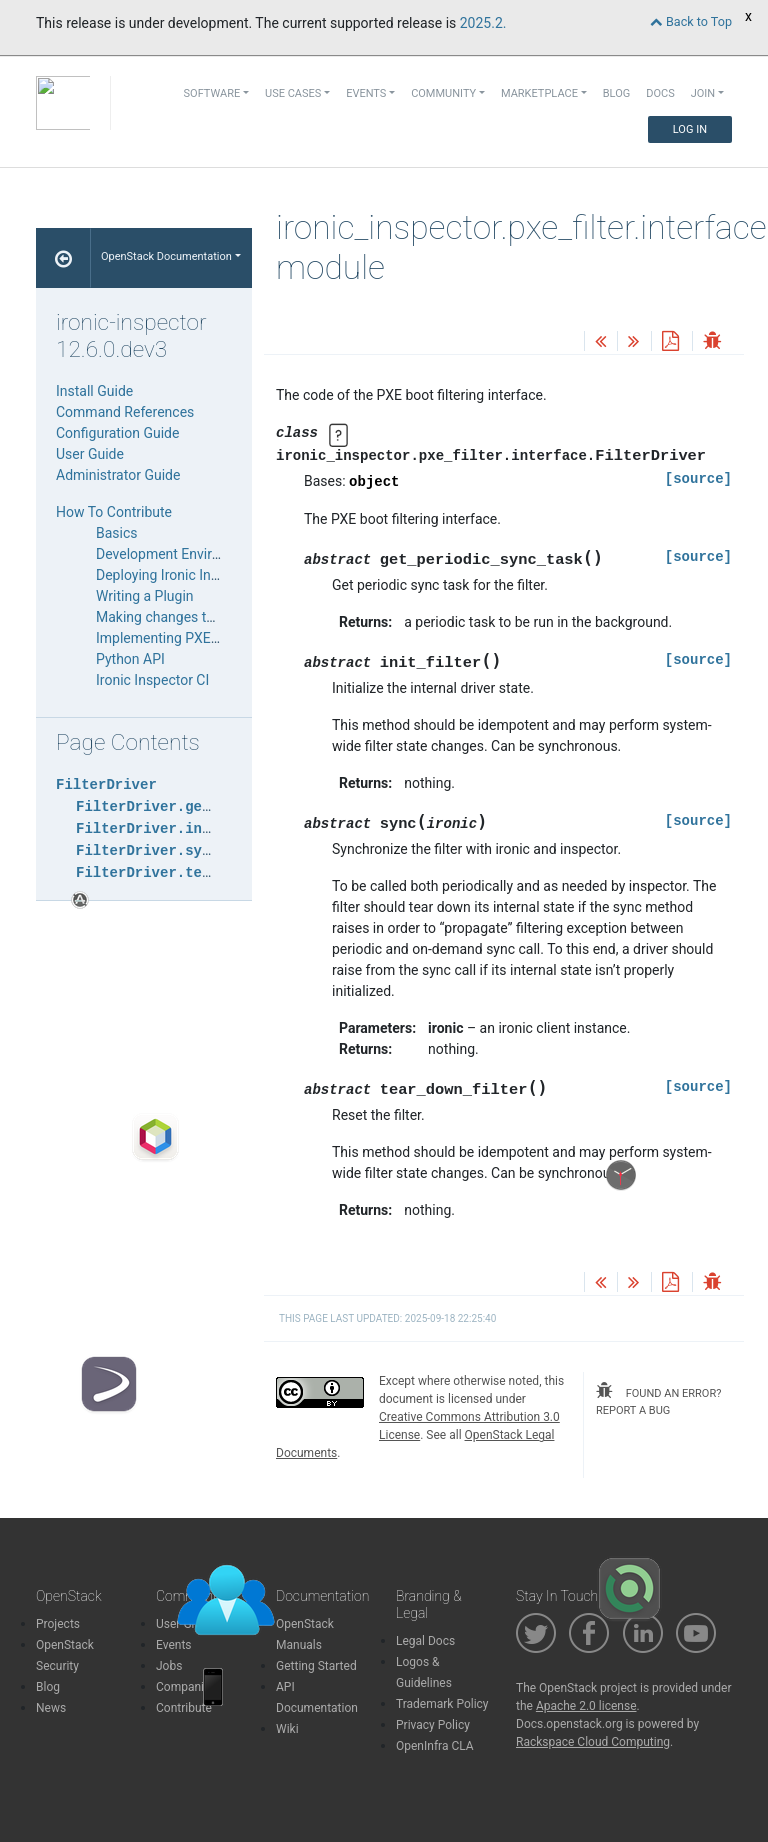 Image resolution: width=768 pixels, height=1842 pixels. Describe the element at coordinates (338, 434) in the screenshot. I see `access help documentation` at that location.